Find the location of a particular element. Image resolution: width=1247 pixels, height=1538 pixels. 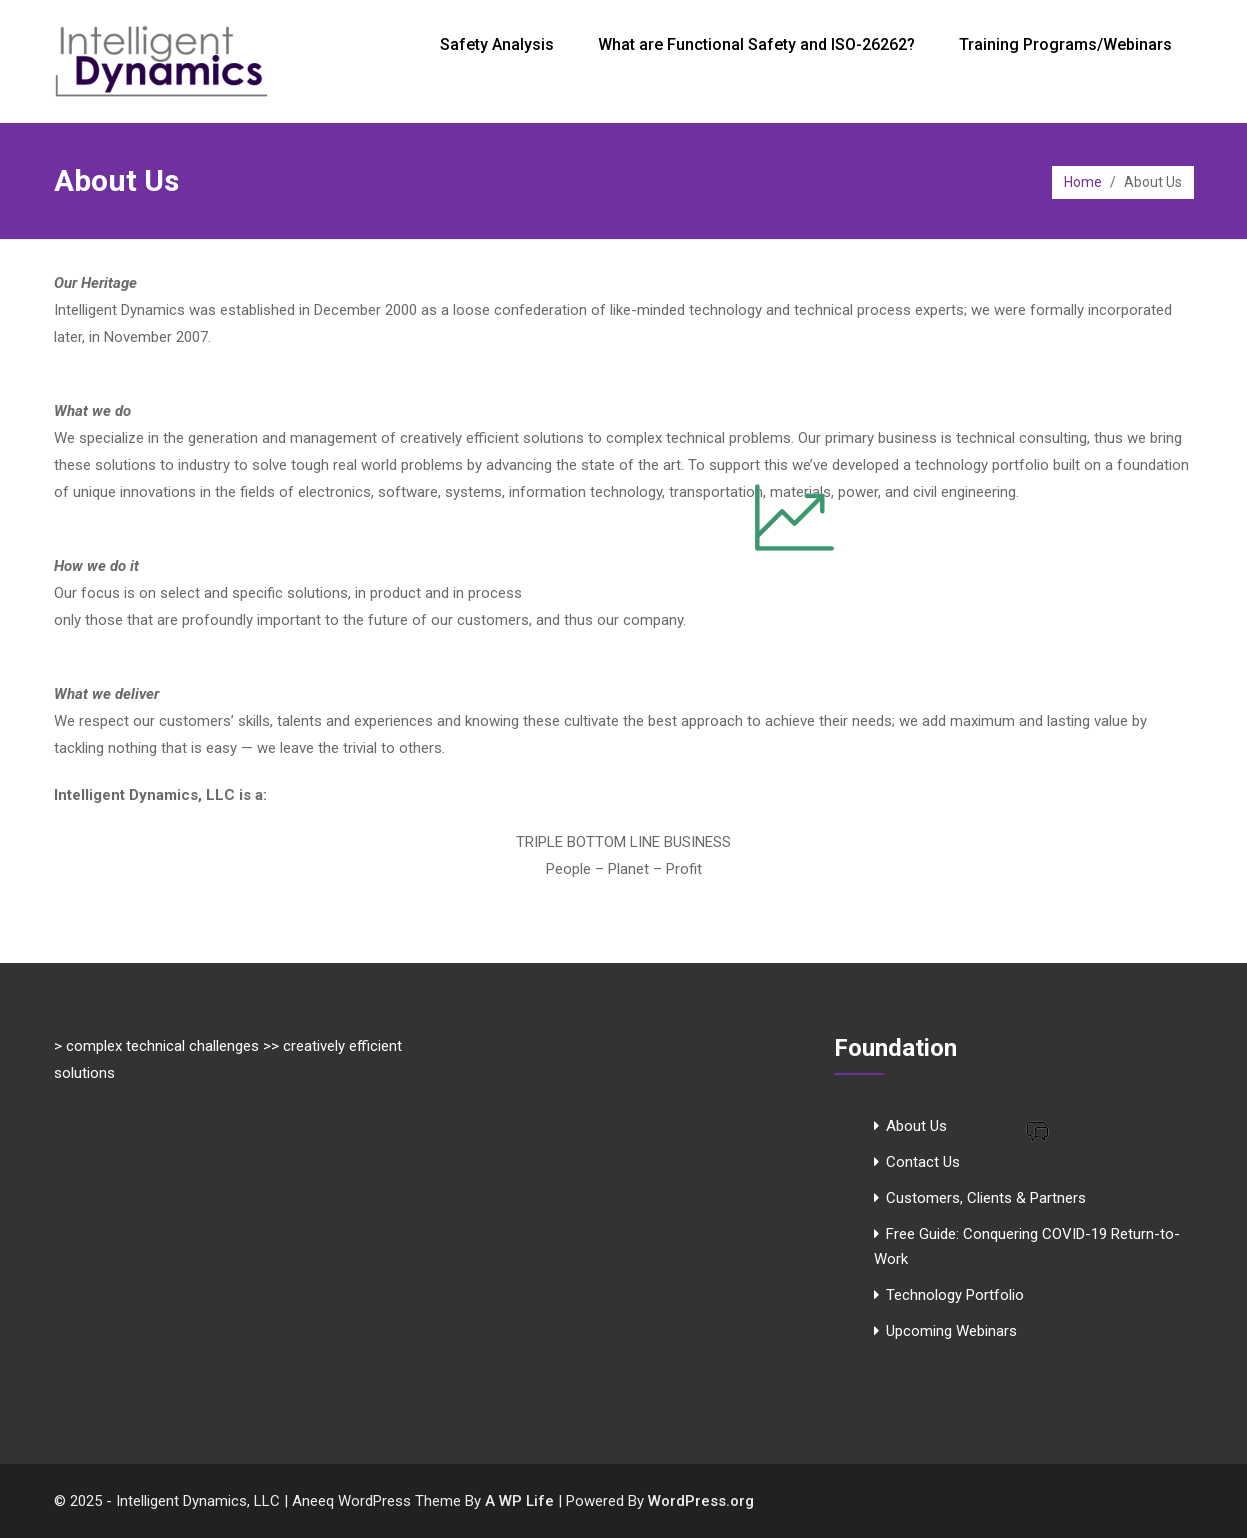

open messaging or chat is located at coordinates (1037, 1131).